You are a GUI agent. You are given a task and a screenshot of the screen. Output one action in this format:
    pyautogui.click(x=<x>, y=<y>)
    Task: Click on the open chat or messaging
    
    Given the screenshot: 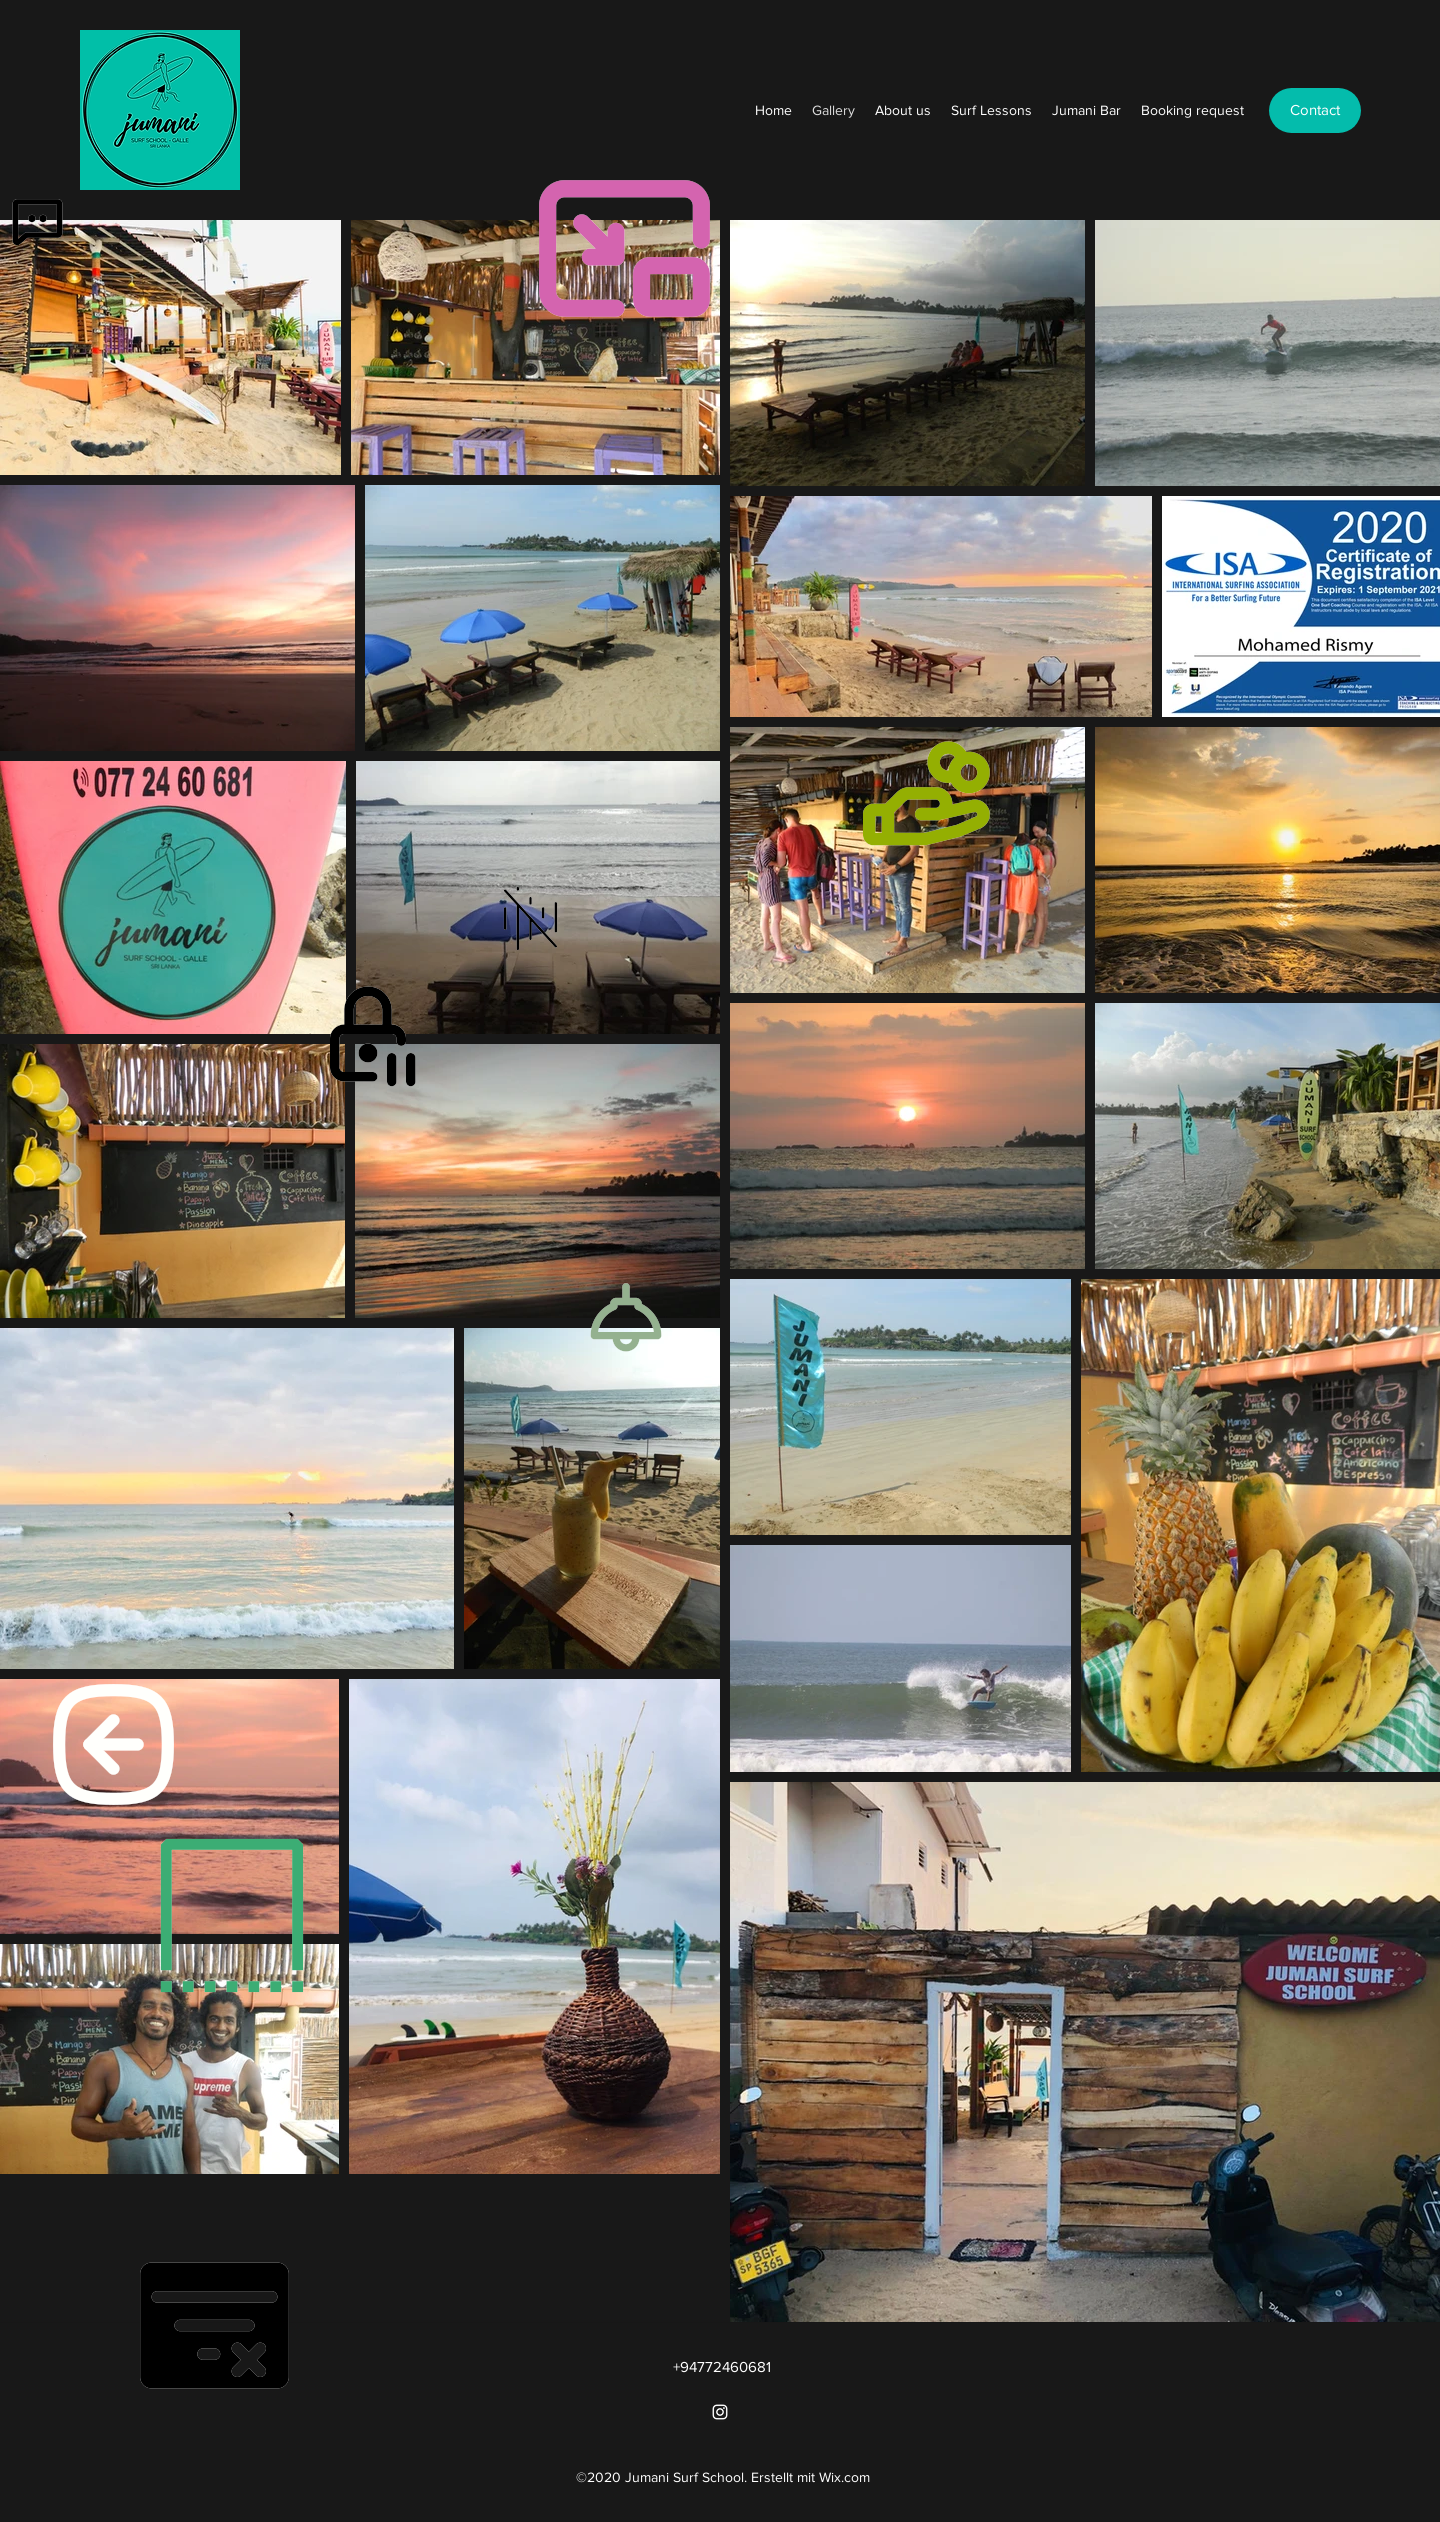 What is the action you would take?
    pyautogui.click(x=37, y=218)
    